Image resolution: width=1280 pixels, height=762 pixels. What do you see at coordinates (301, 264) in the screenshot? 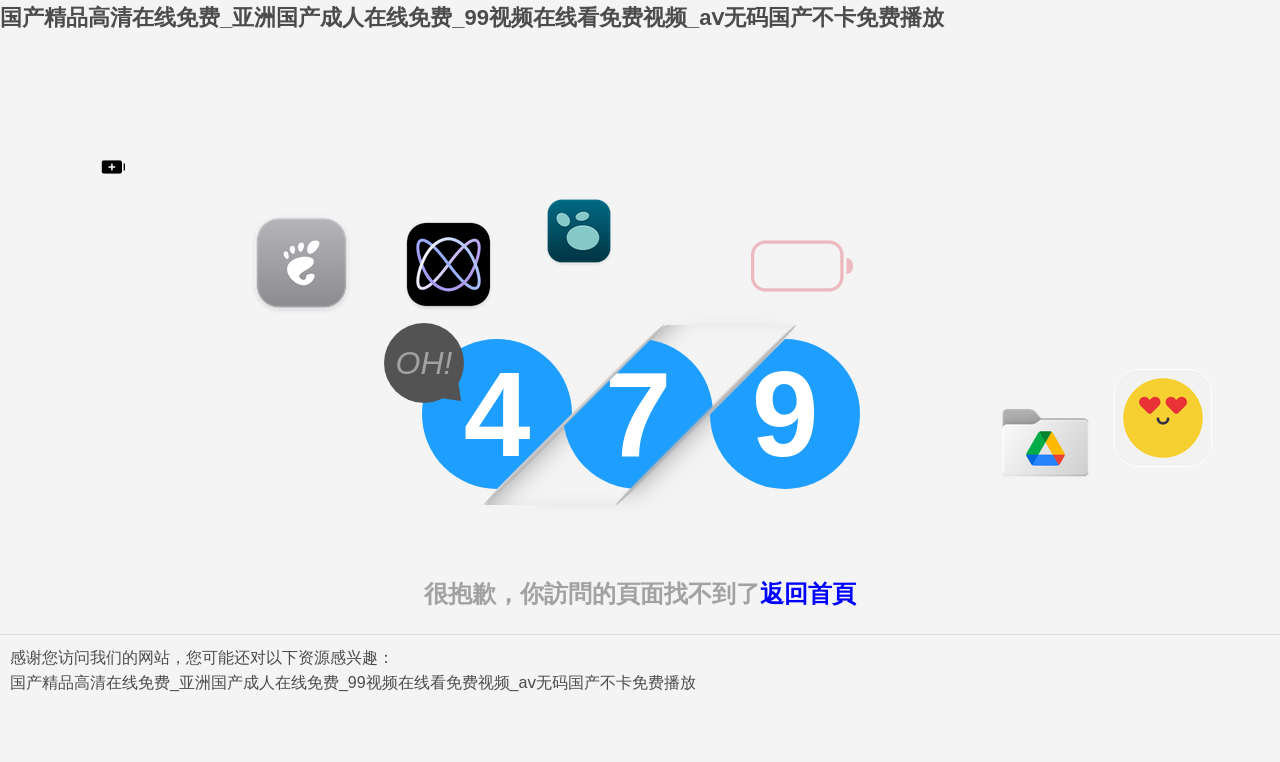
I see `access GNOME desktop configuration settings` at bounding box center [301, 264].